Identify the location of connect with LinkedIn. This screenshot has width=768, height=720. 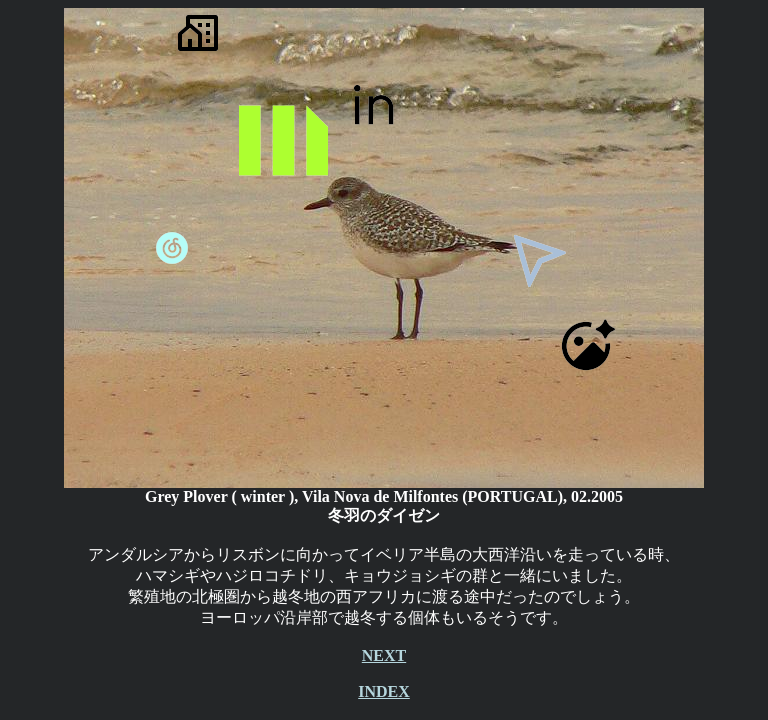
(373, 104).